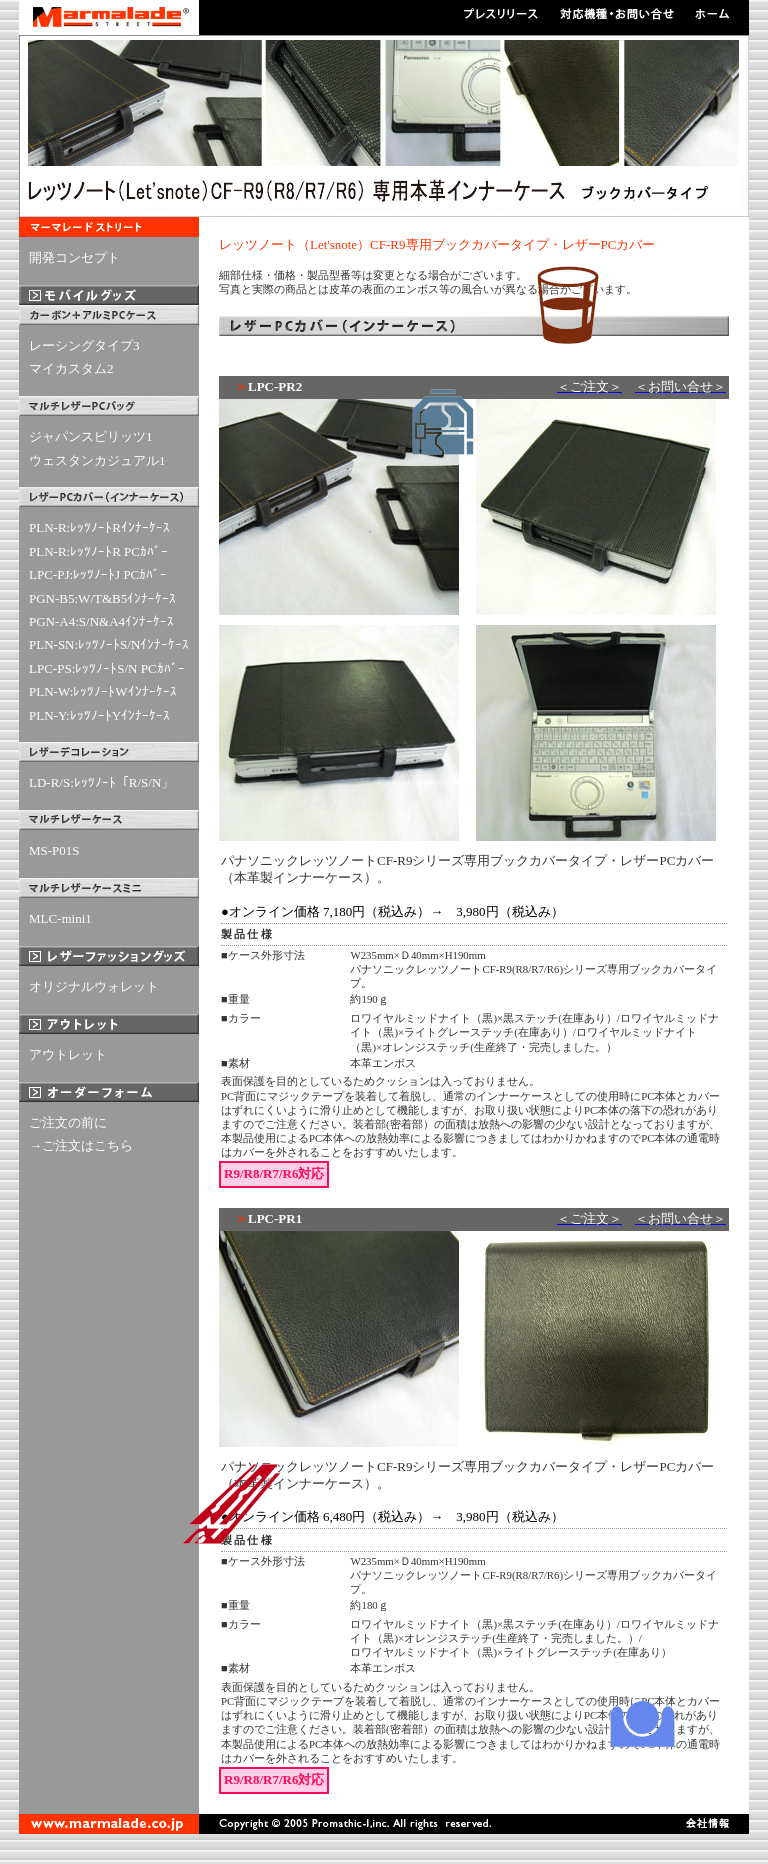 The image size is (768, 1864). What do you see at coordinates (568, 305) in the screenshot?
I see `indicates a shot glass or alcoholic beverage item` at bounding box center [568, 305].